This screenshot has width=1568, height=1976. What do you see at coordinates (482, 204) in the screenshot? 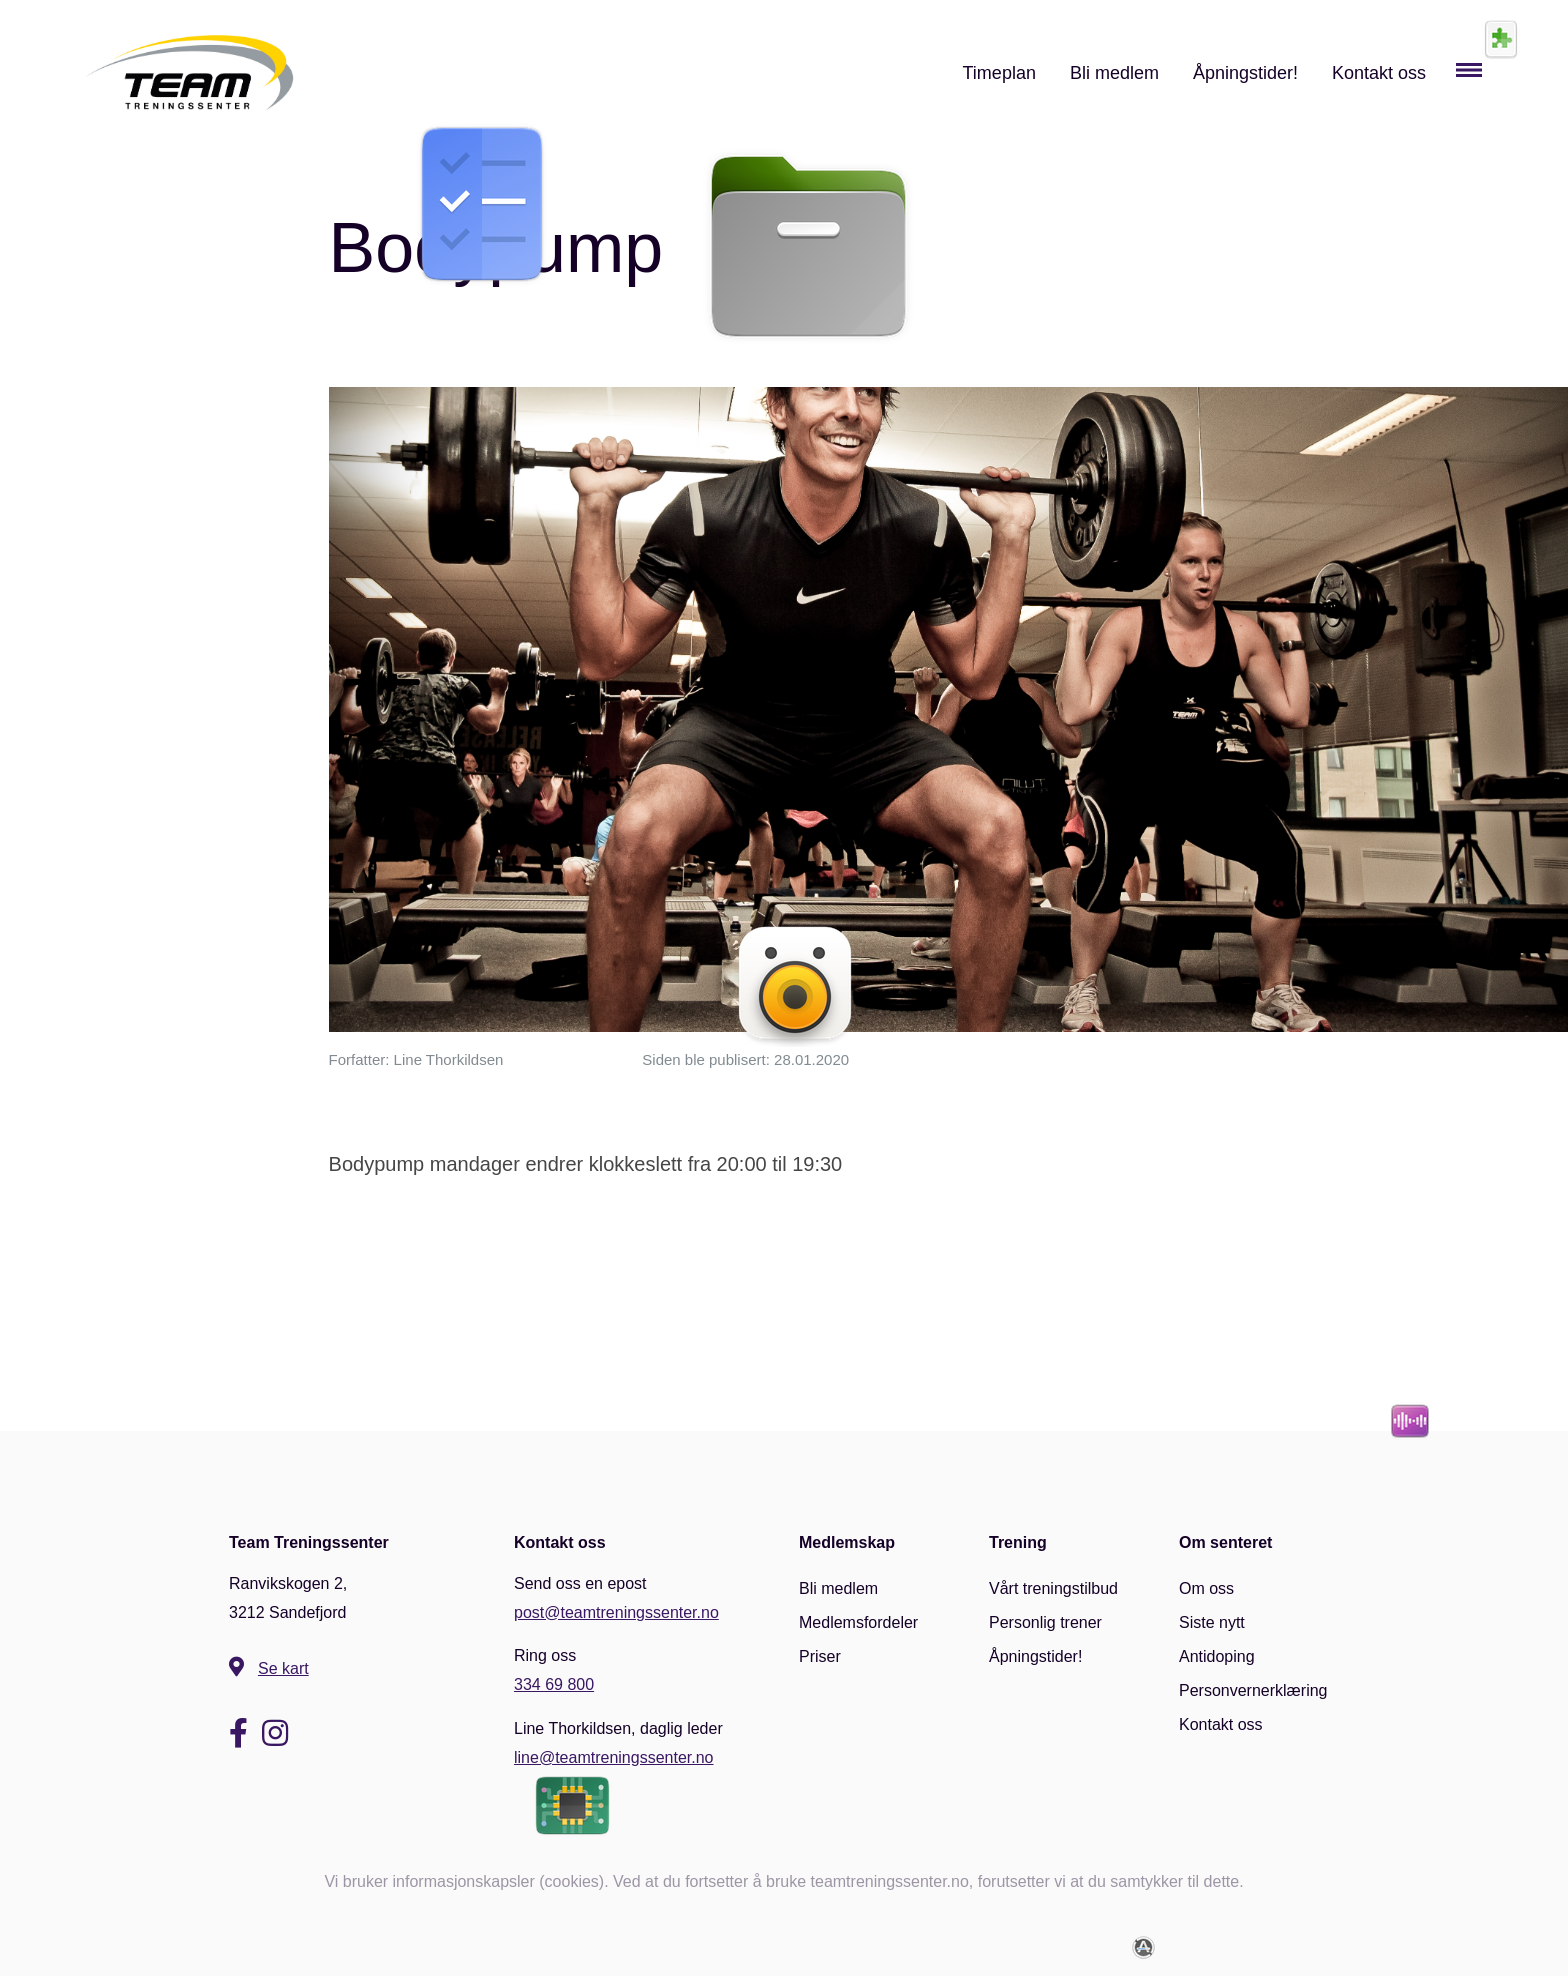
I see `open the to-do list app` at bounding box center [482, 204].